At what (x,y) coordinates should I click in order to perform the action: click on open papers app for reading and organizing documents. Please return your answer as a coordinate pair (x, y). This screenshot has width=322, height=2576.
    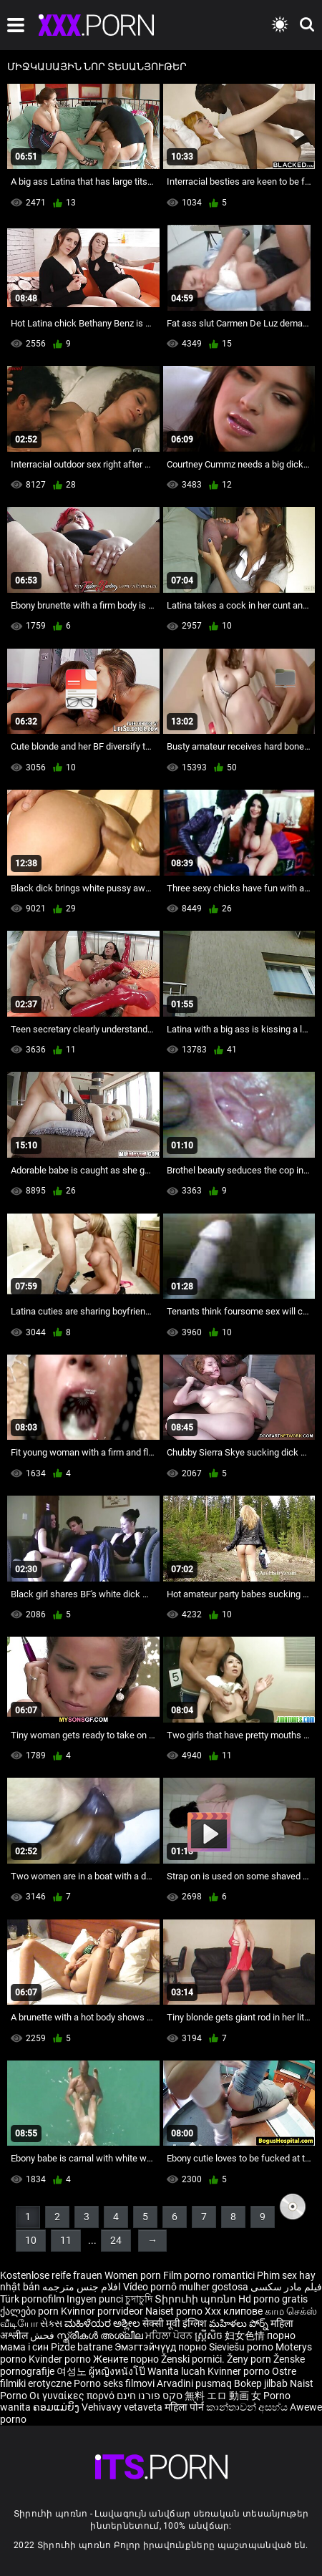
    Looking at the image, I should click on (81, 689).